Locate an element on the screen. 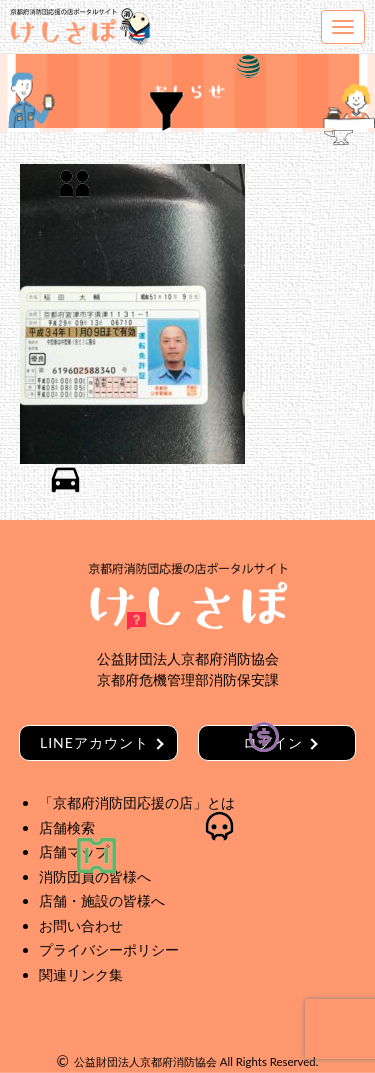  view group members is located at coordinates (74, 183).